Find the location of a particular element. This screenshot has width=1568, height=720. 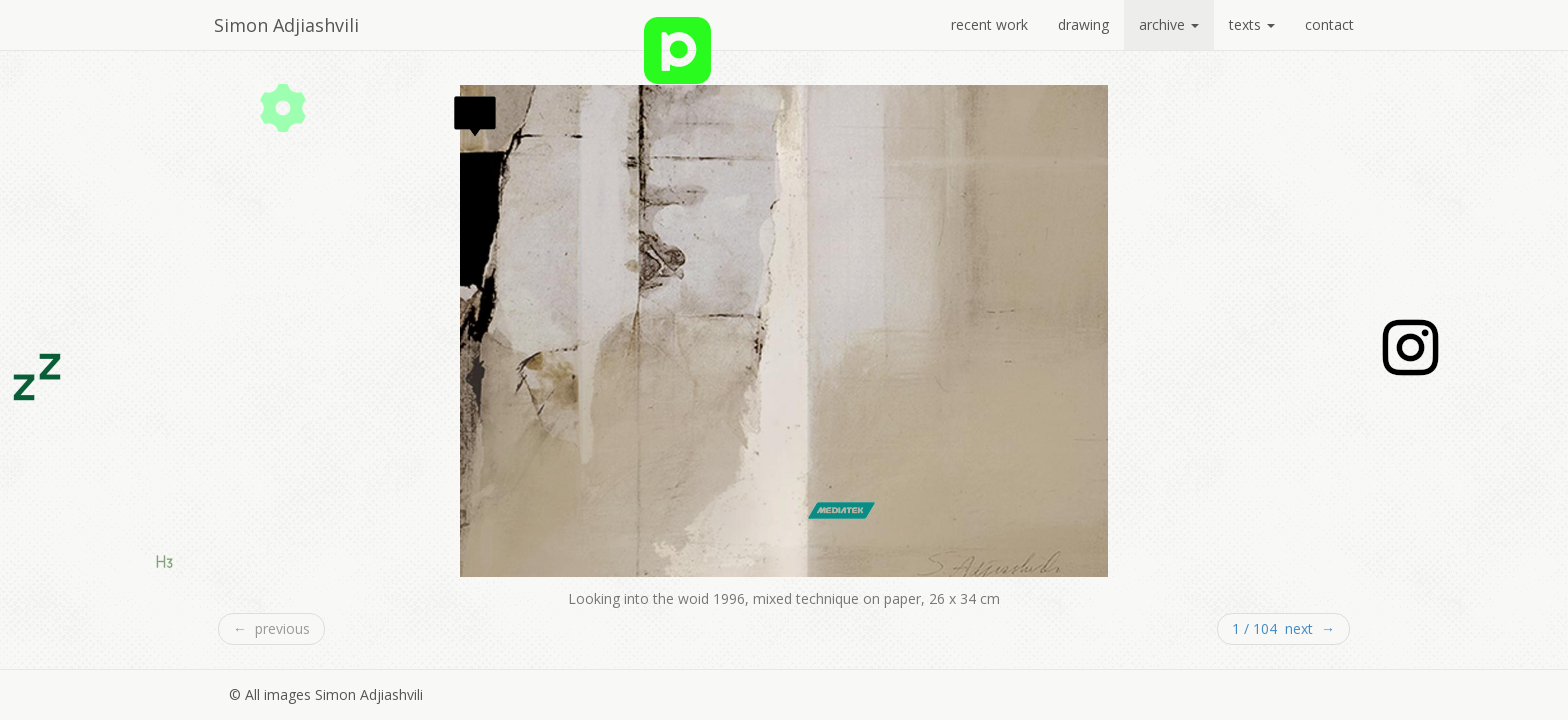

open chat or messaging is located at coordinates (475, 115).